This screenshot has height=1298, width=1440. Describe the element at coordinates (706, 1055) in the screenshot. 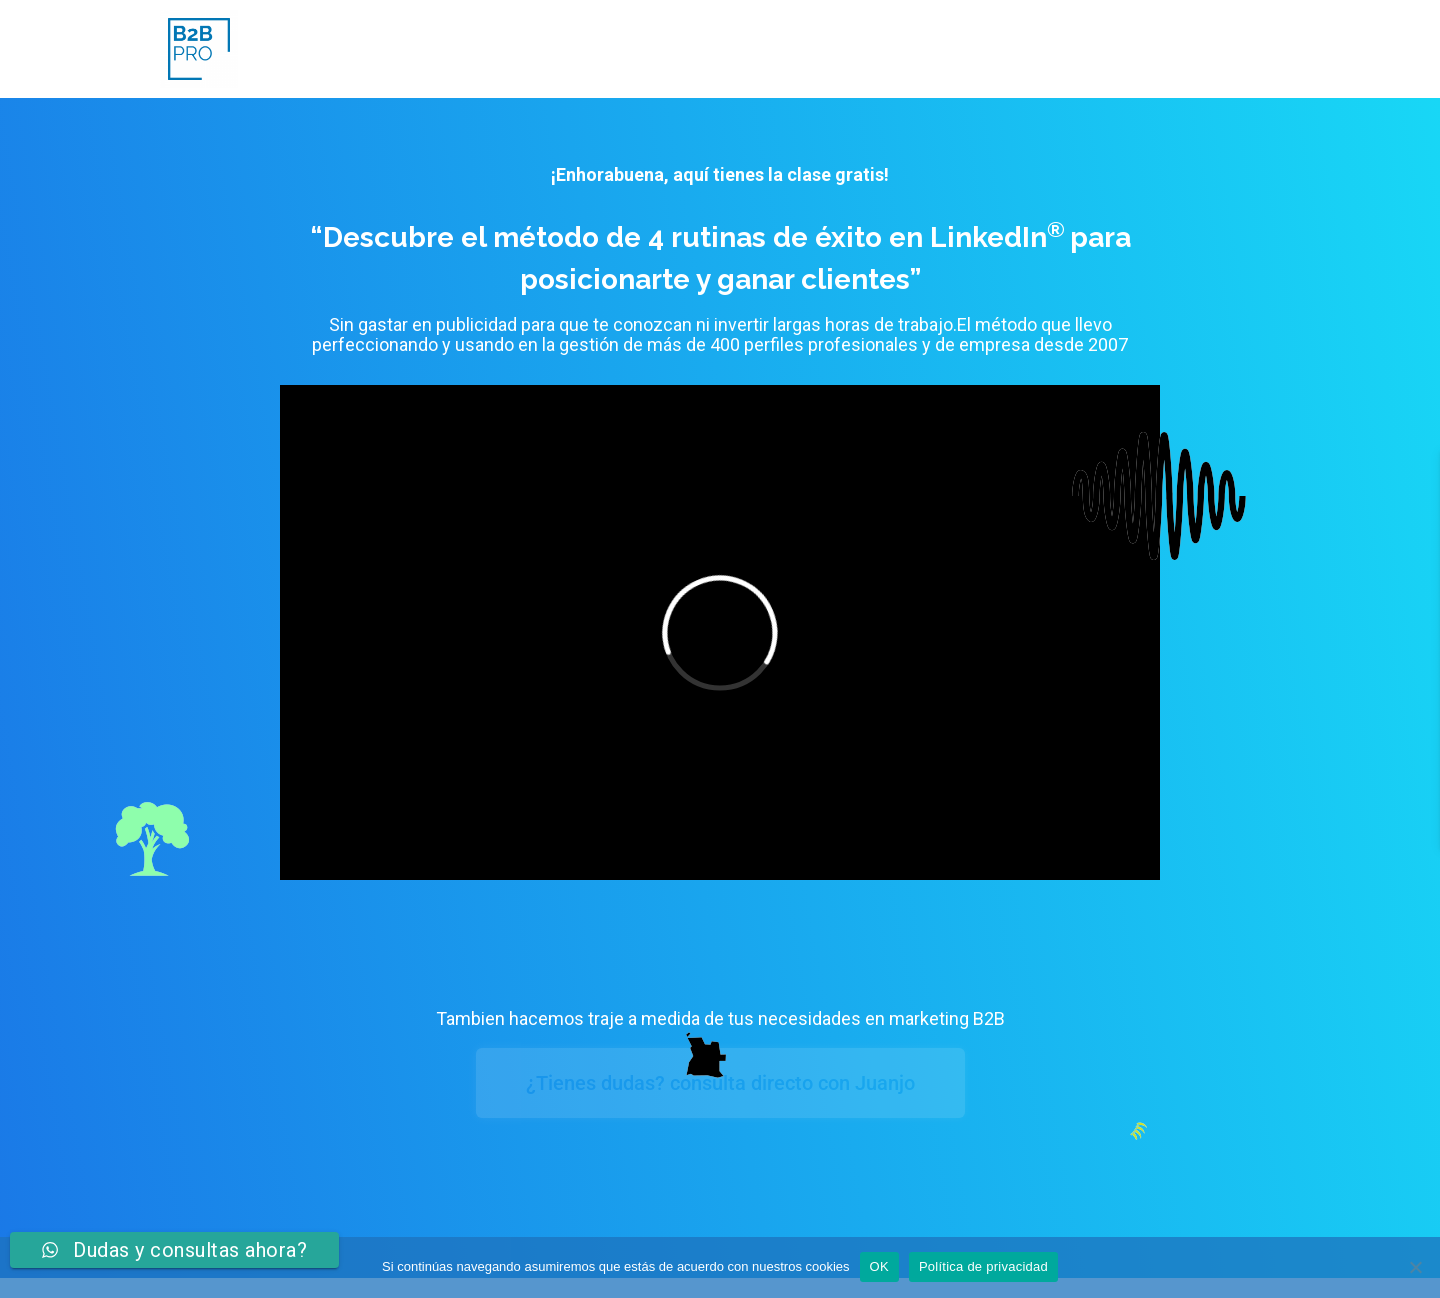

I see `select Angola as your country or region` at that location.